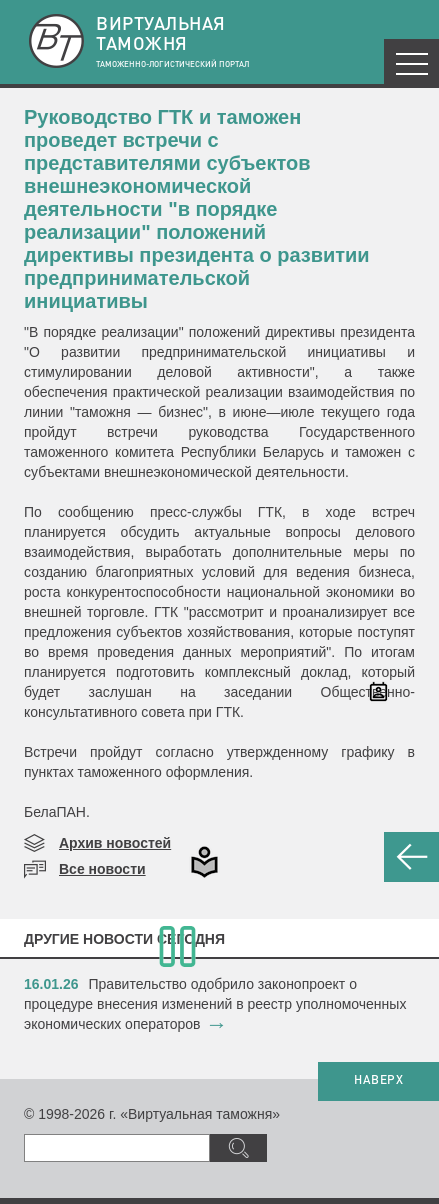  What do you see at coordinates (177, 946) in the screenshot?
I see `switch to column layout view` at bounding box center [177, 946].